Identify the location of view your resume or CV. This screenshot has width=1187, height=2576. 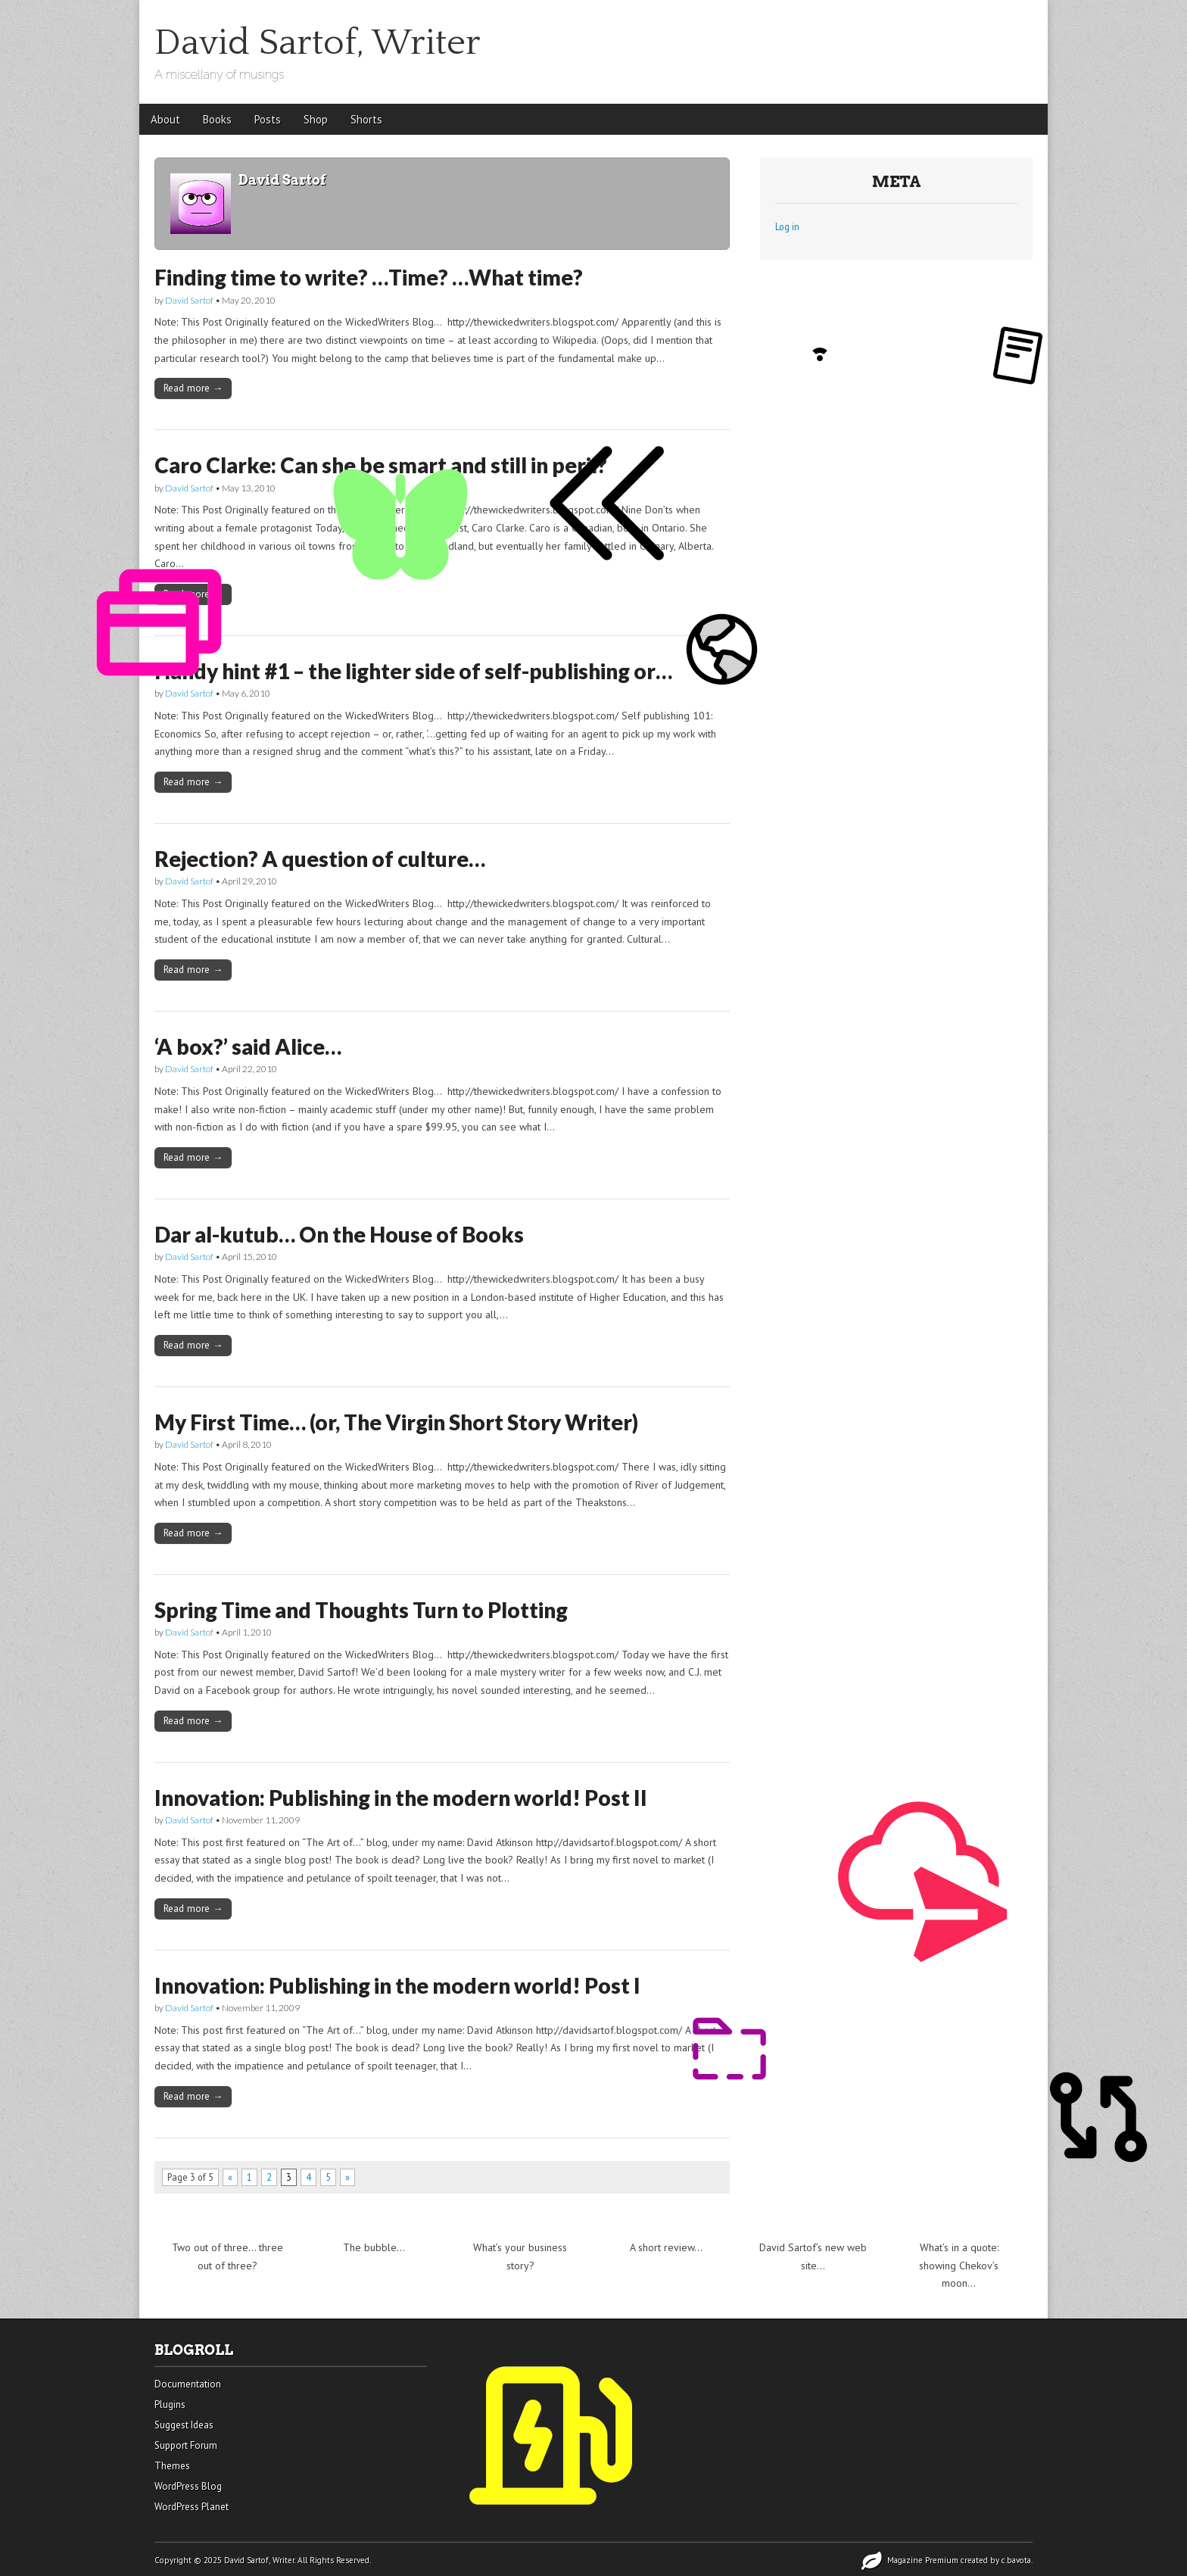
(1017, 355).